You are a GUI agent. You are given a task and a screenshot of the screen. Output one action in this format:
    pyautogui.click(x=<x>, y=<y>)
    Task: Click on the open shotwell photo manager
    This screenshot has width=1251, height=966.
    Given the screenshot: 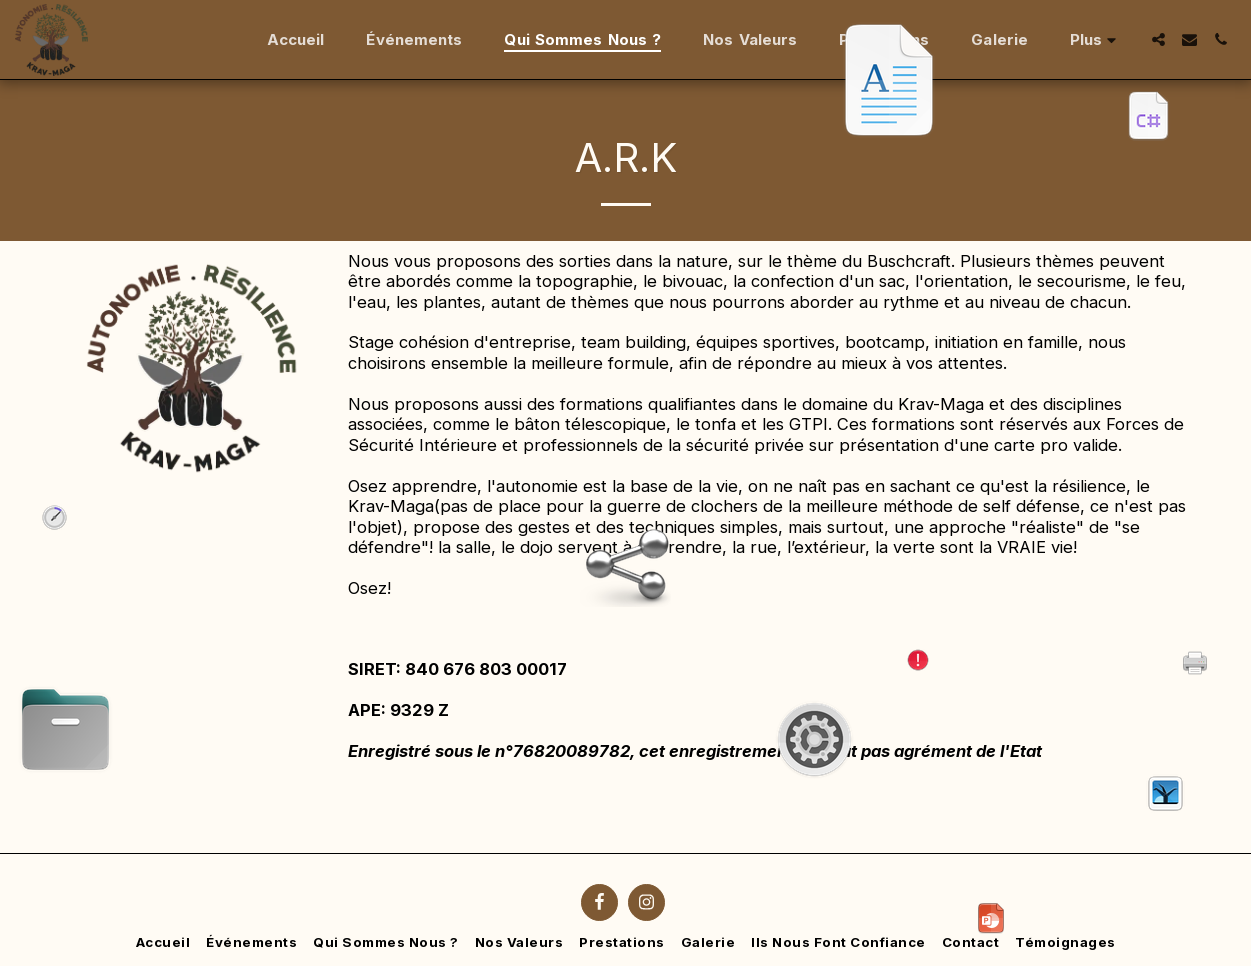 What is the action you would take?
    pyautogui.click(x=1165, y=793)
    